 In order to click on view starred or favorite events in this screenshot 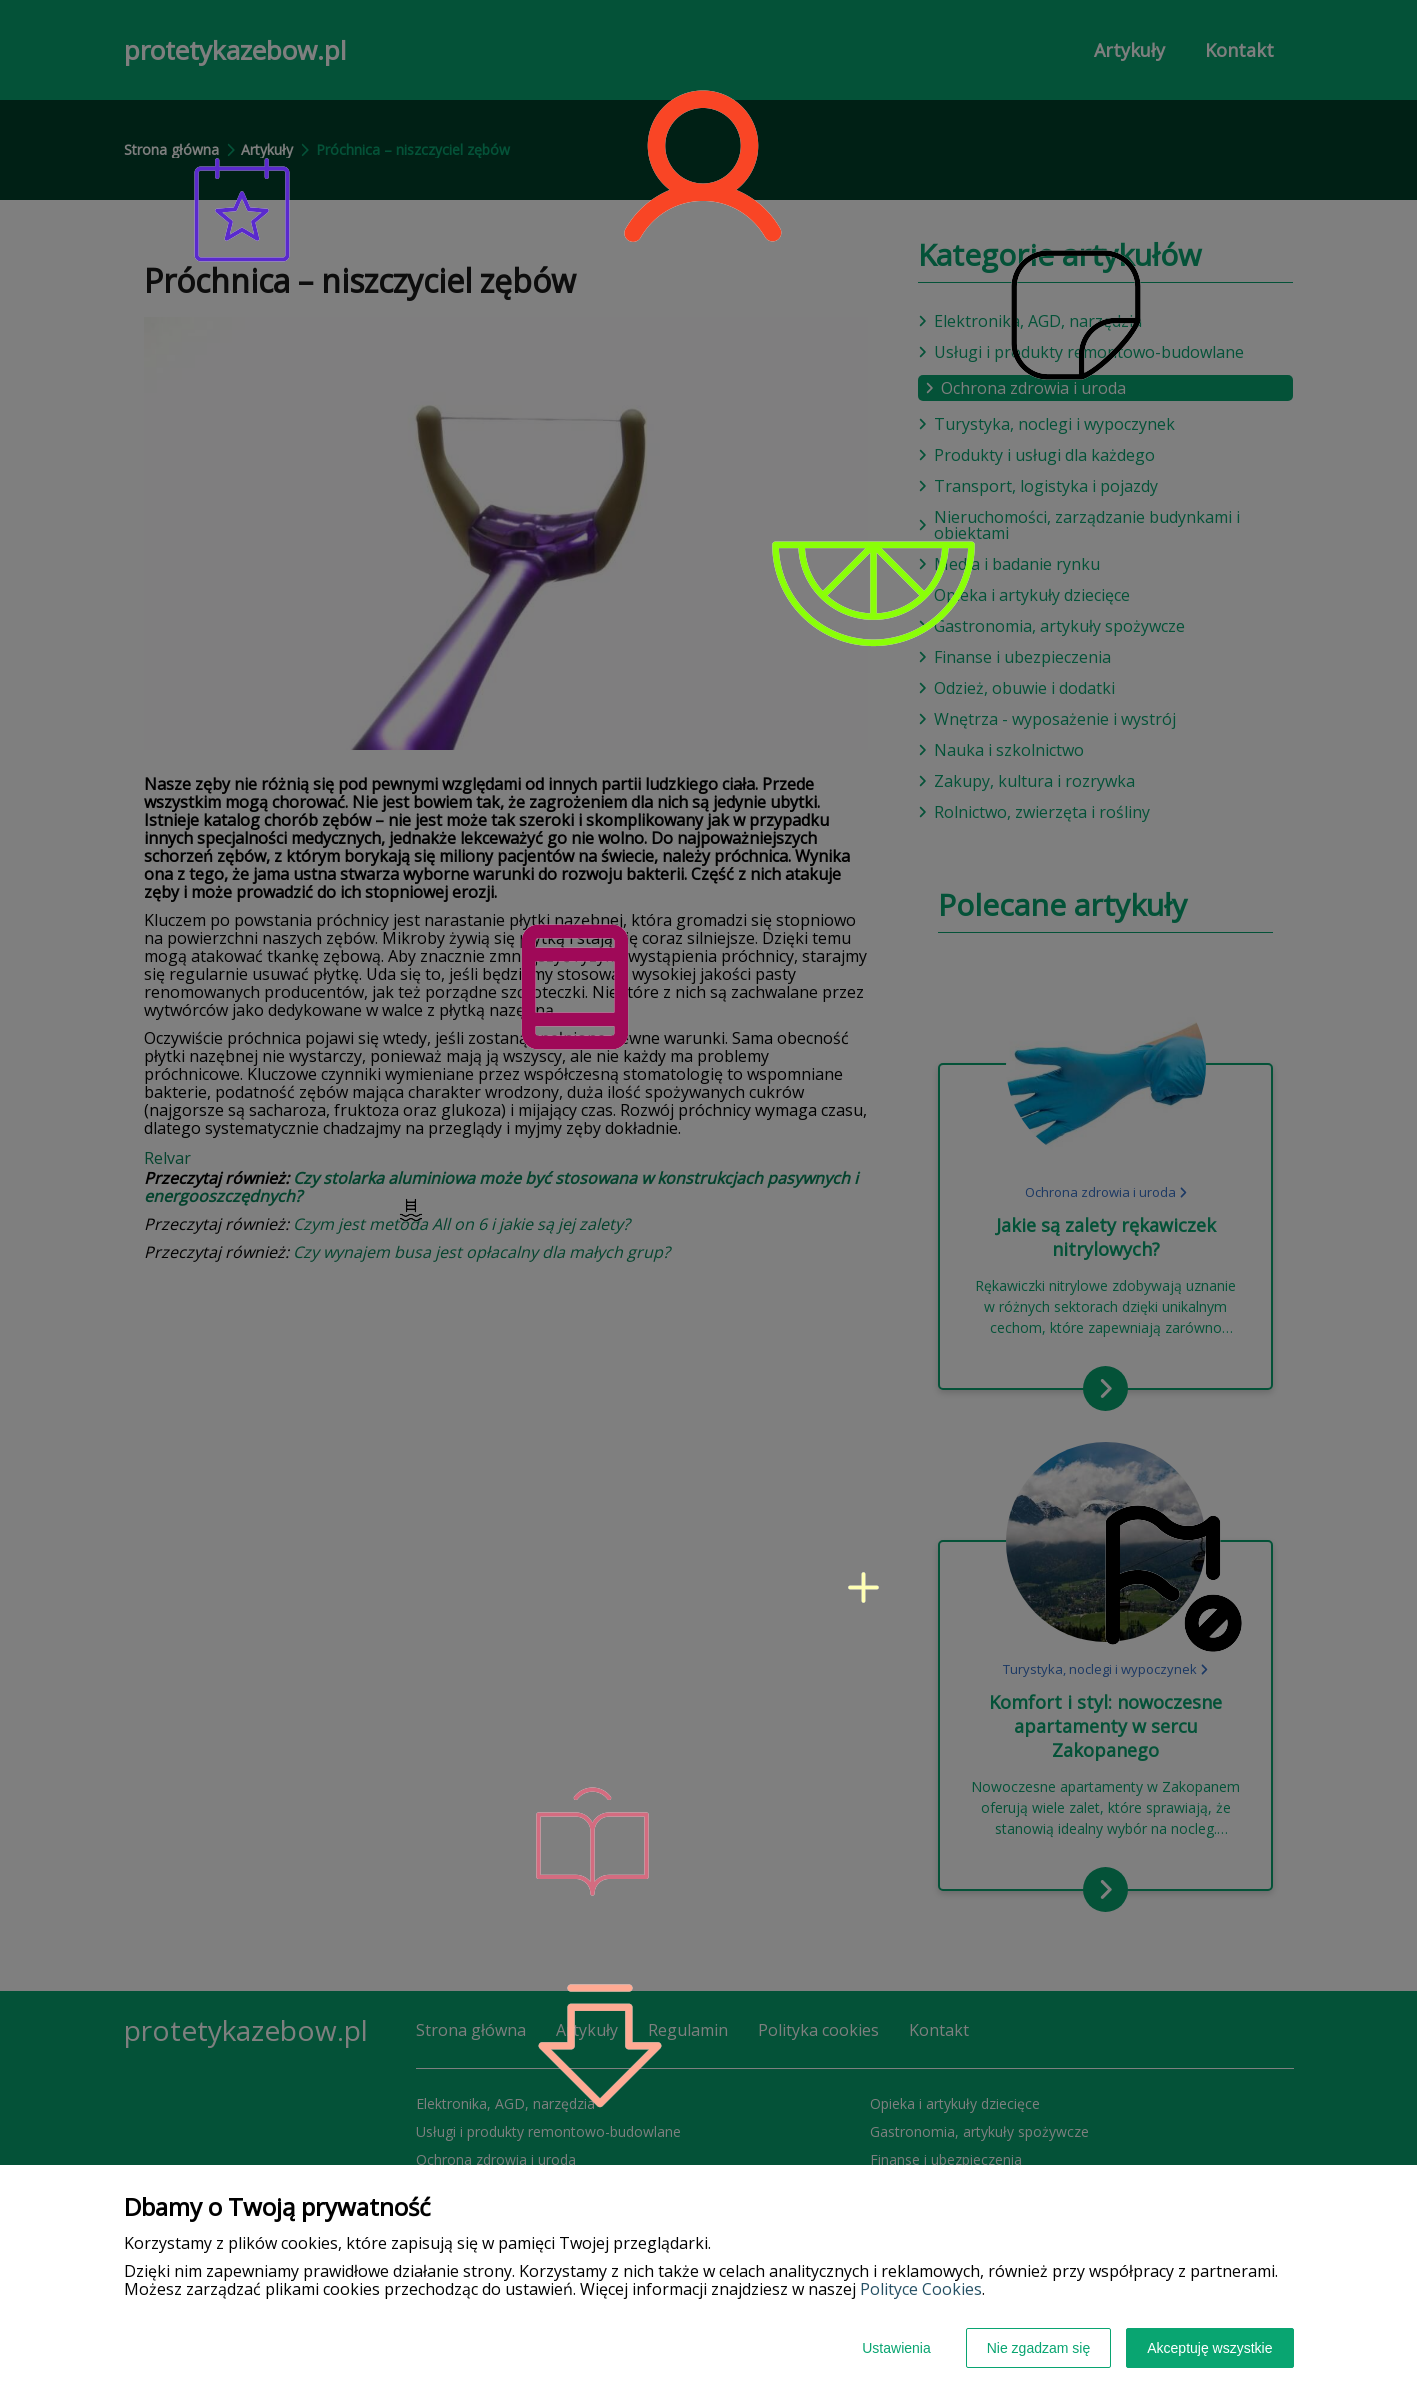, I will do `click(242, 214)`.